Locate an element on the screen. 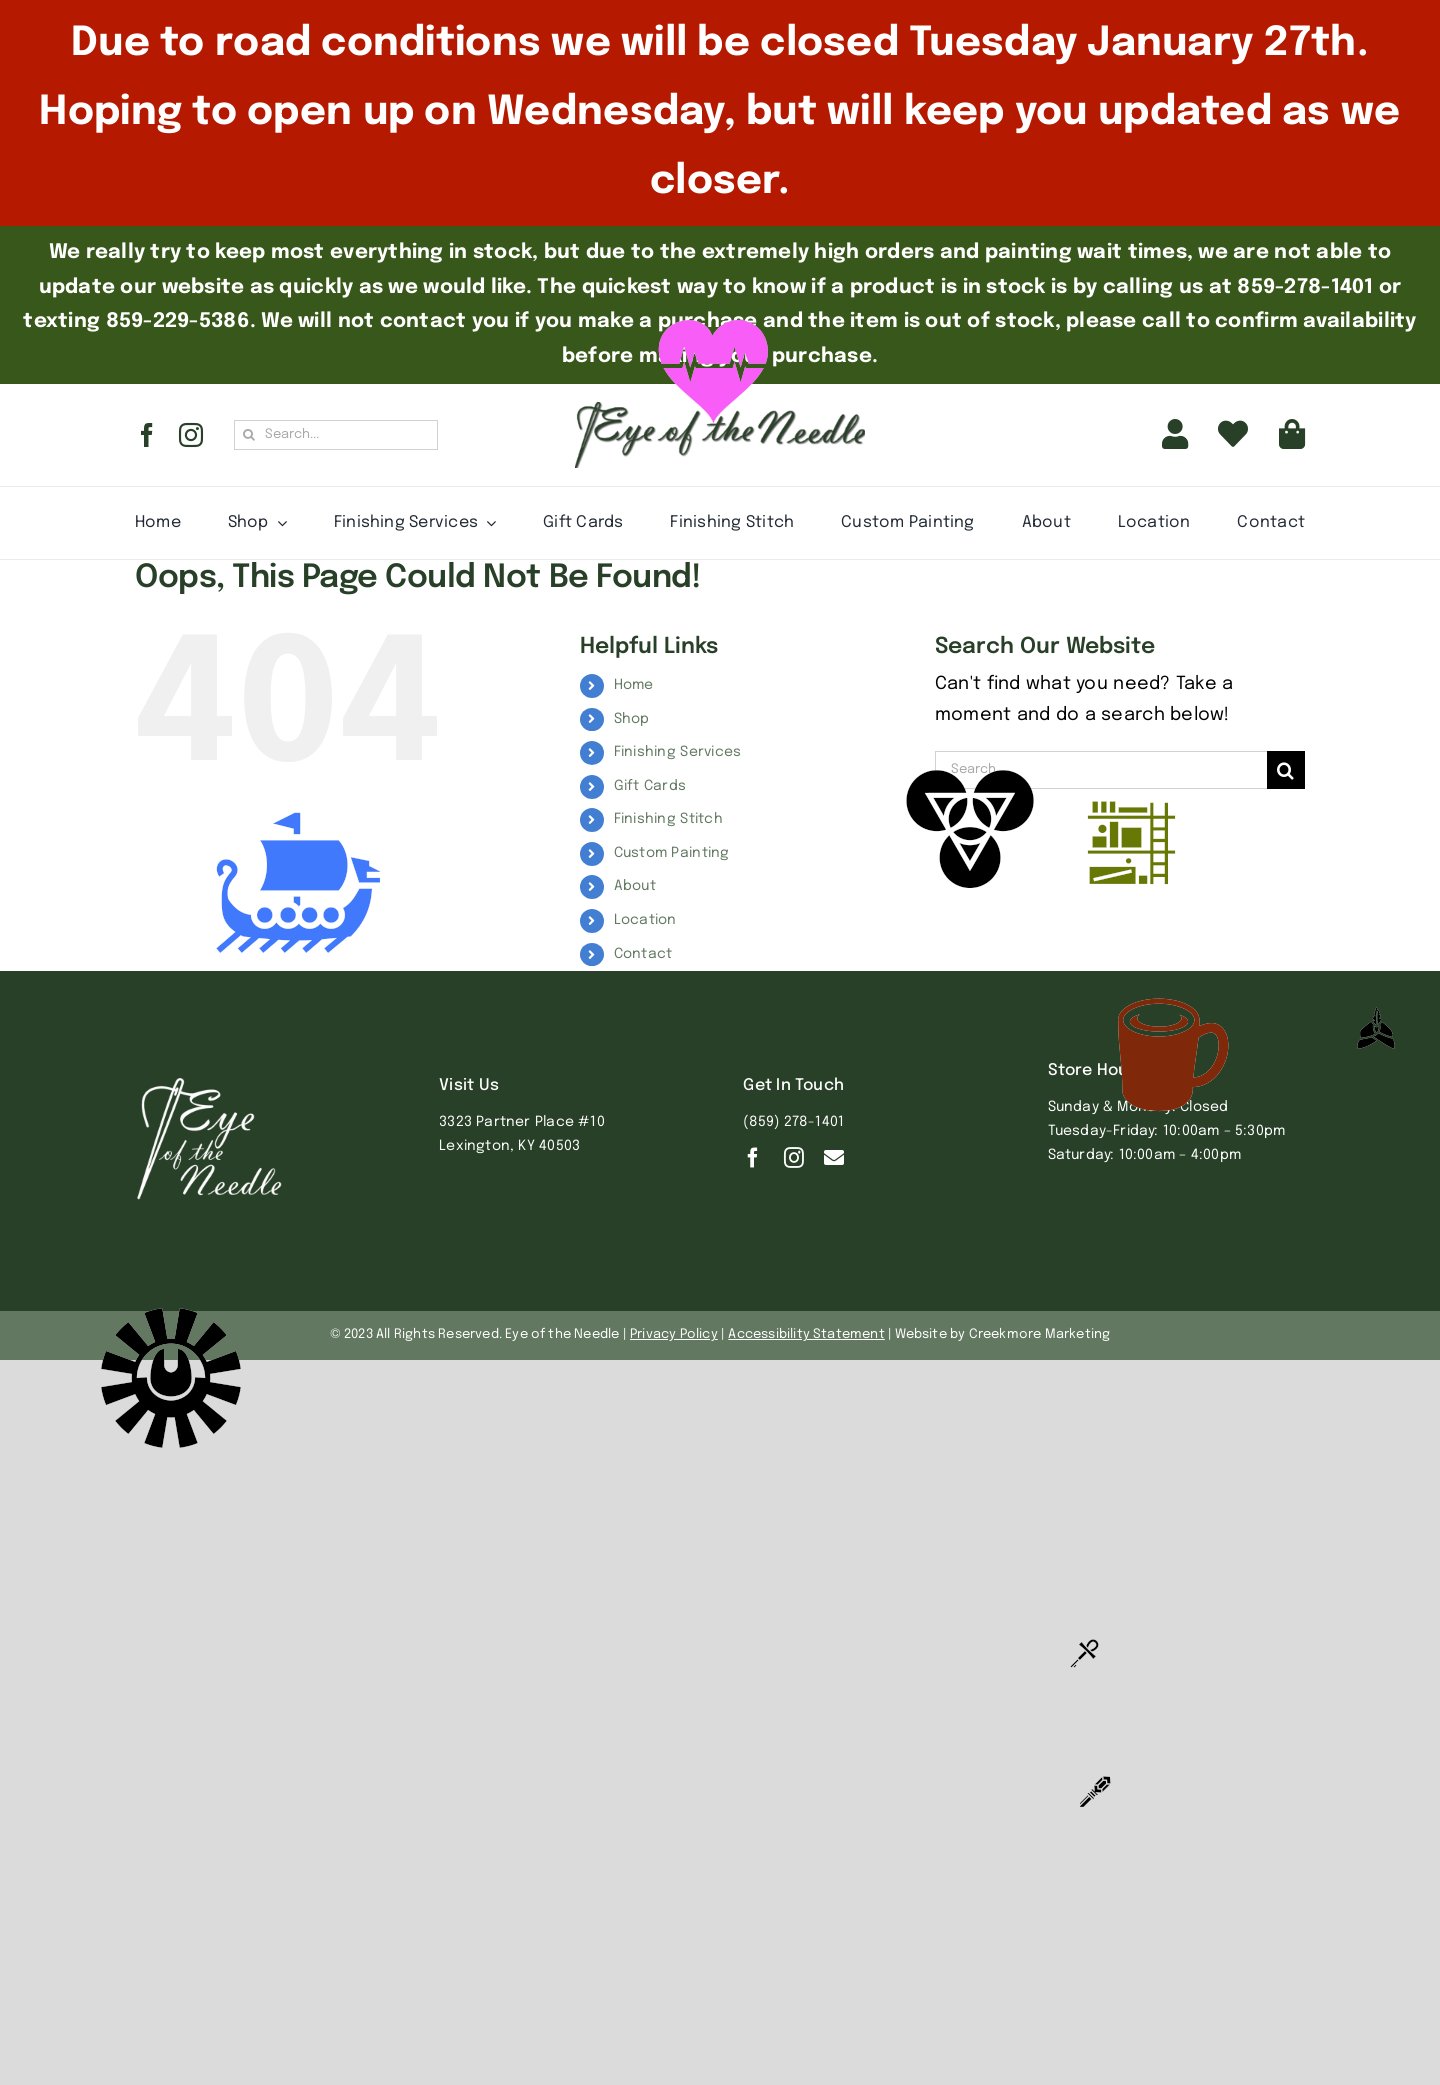 The image size is (1440, 2085). select turban headwear for character customization is located at coordinates (1376, 1028).